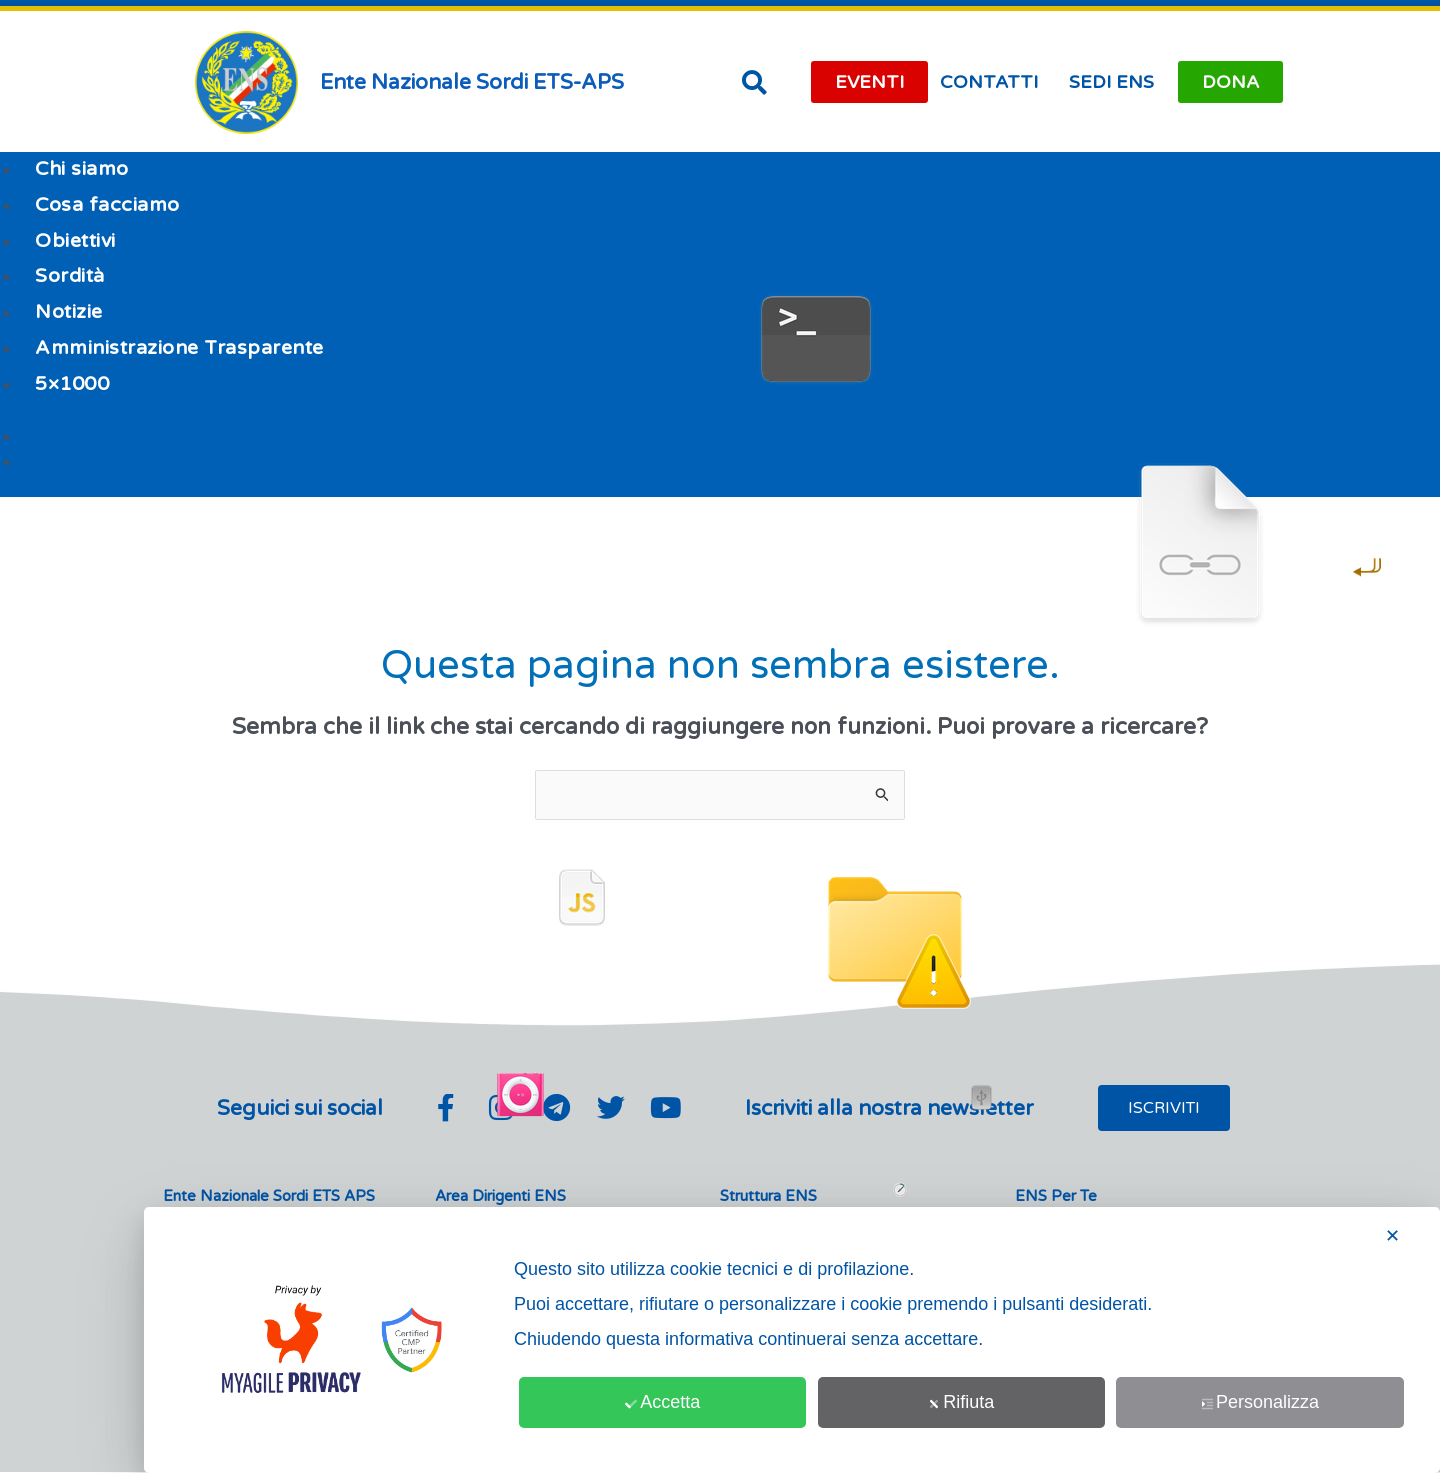 The image size is (1440, 1473). What do you see at coordinates (895, 933) in the screenshot?
I see `folder contains items with warnings or errors` at bounding box center [895, 933].